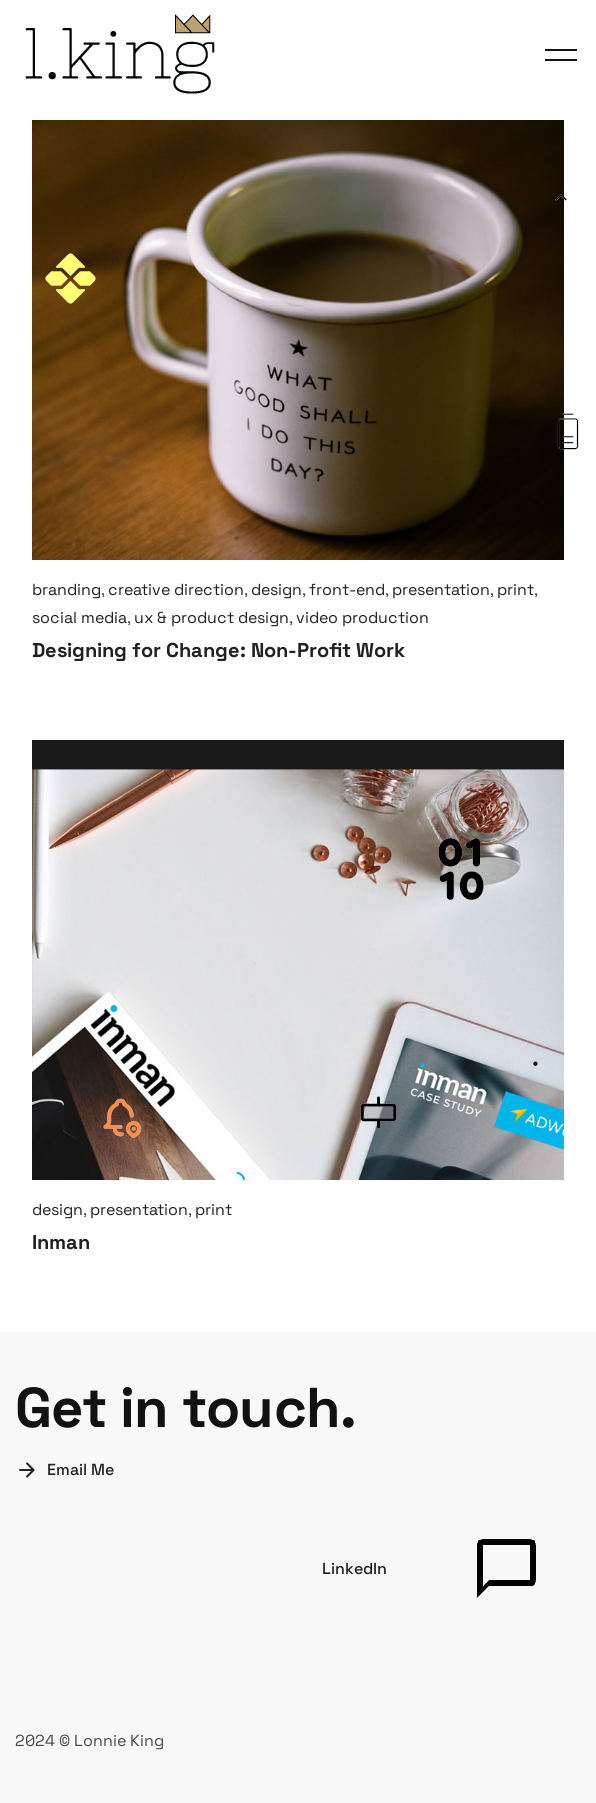 The width and height of the screenshot is (596, 1803). What do you see at coordinates (378, 1112) in the screenshot?
I see `center align object horizontally` at bounding box center [378, 1112].